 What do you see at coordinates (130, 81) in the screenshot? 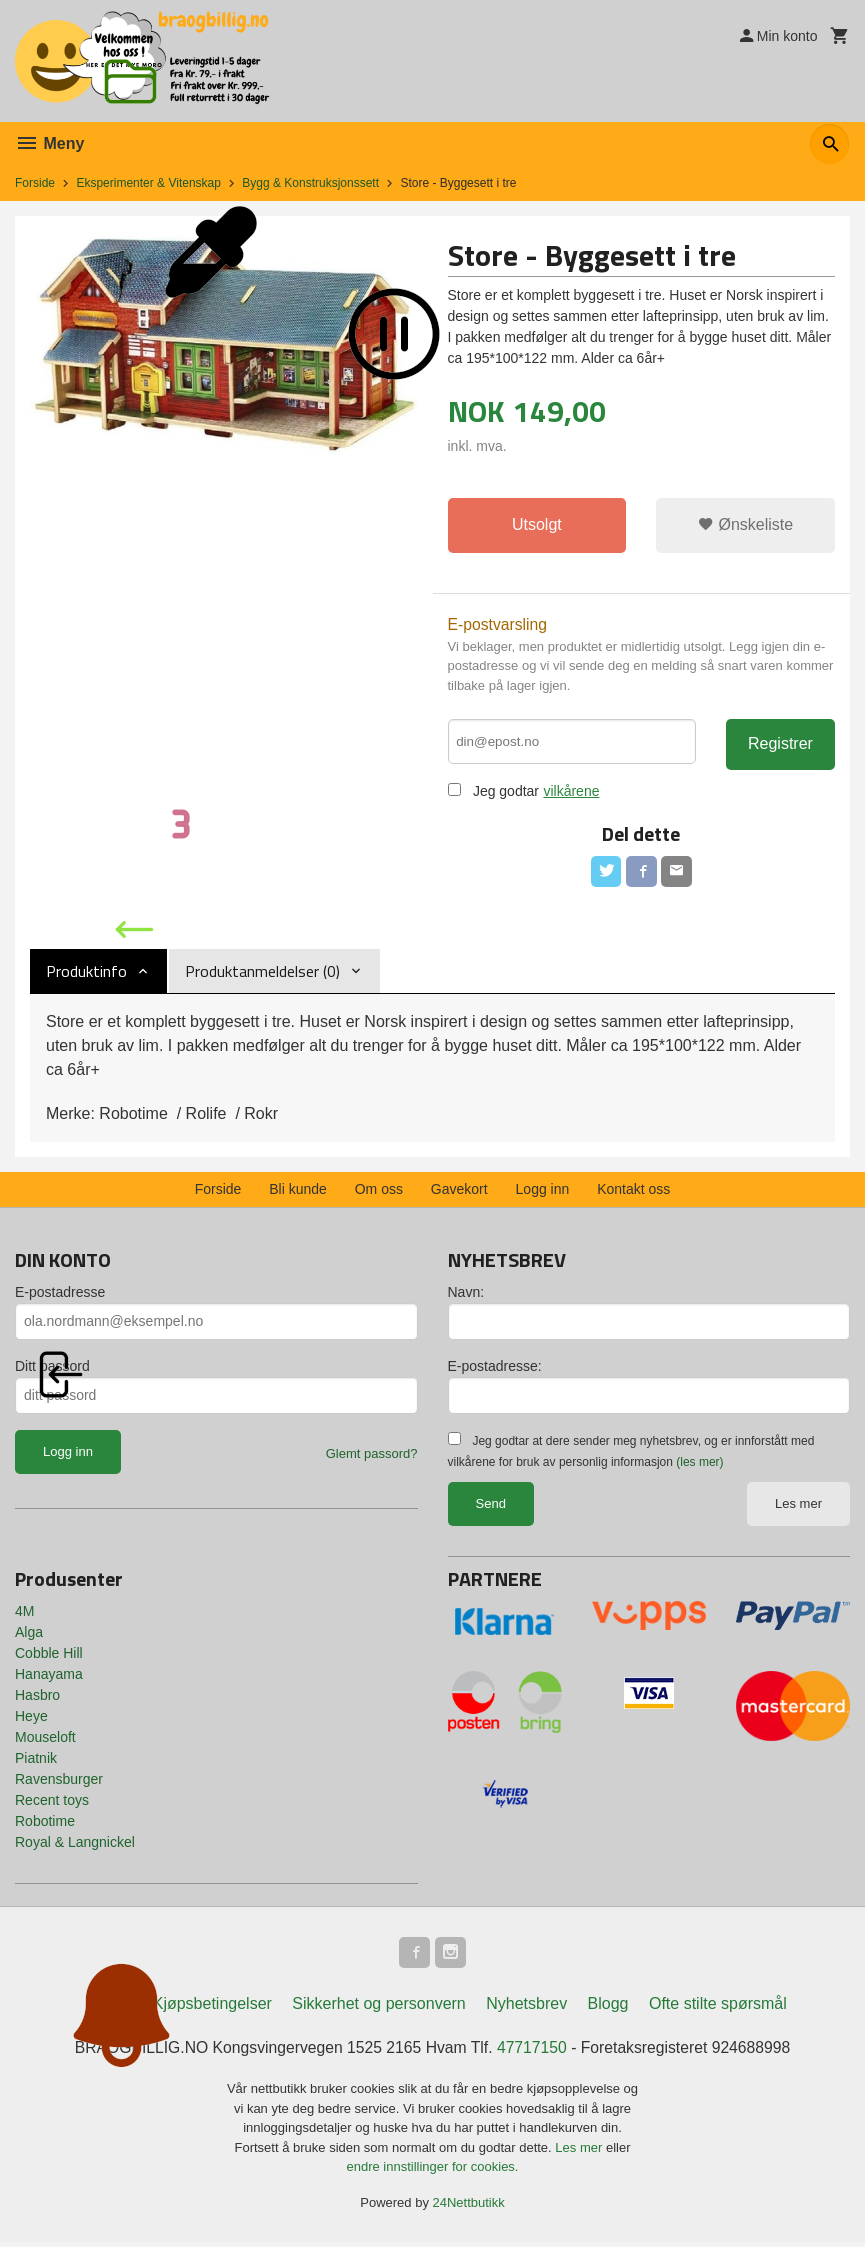
I see `access files and documents` at bounding box center [130, 81].